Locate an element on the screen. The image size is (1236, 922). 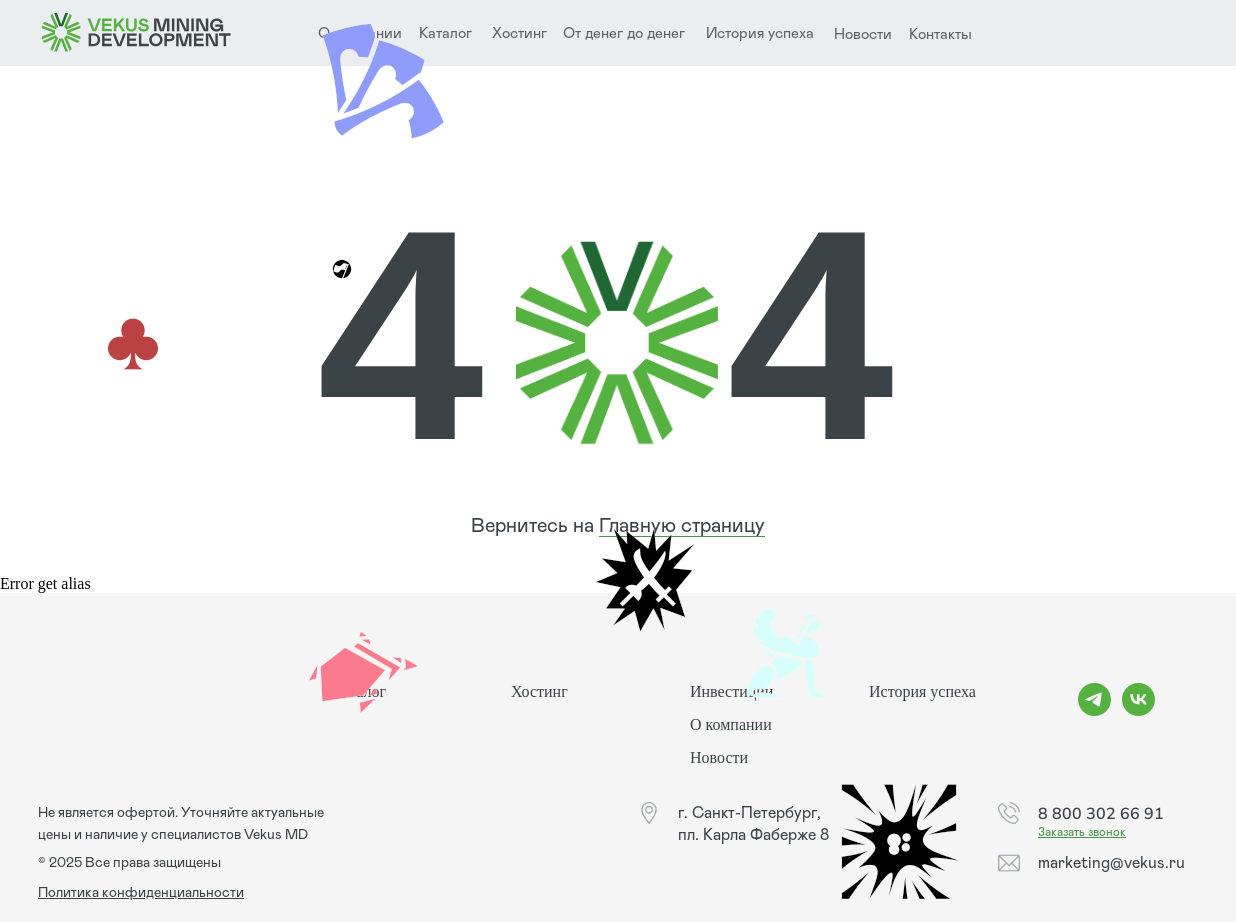
crossed swords clash or combat action is located at coordinates (647, 580).